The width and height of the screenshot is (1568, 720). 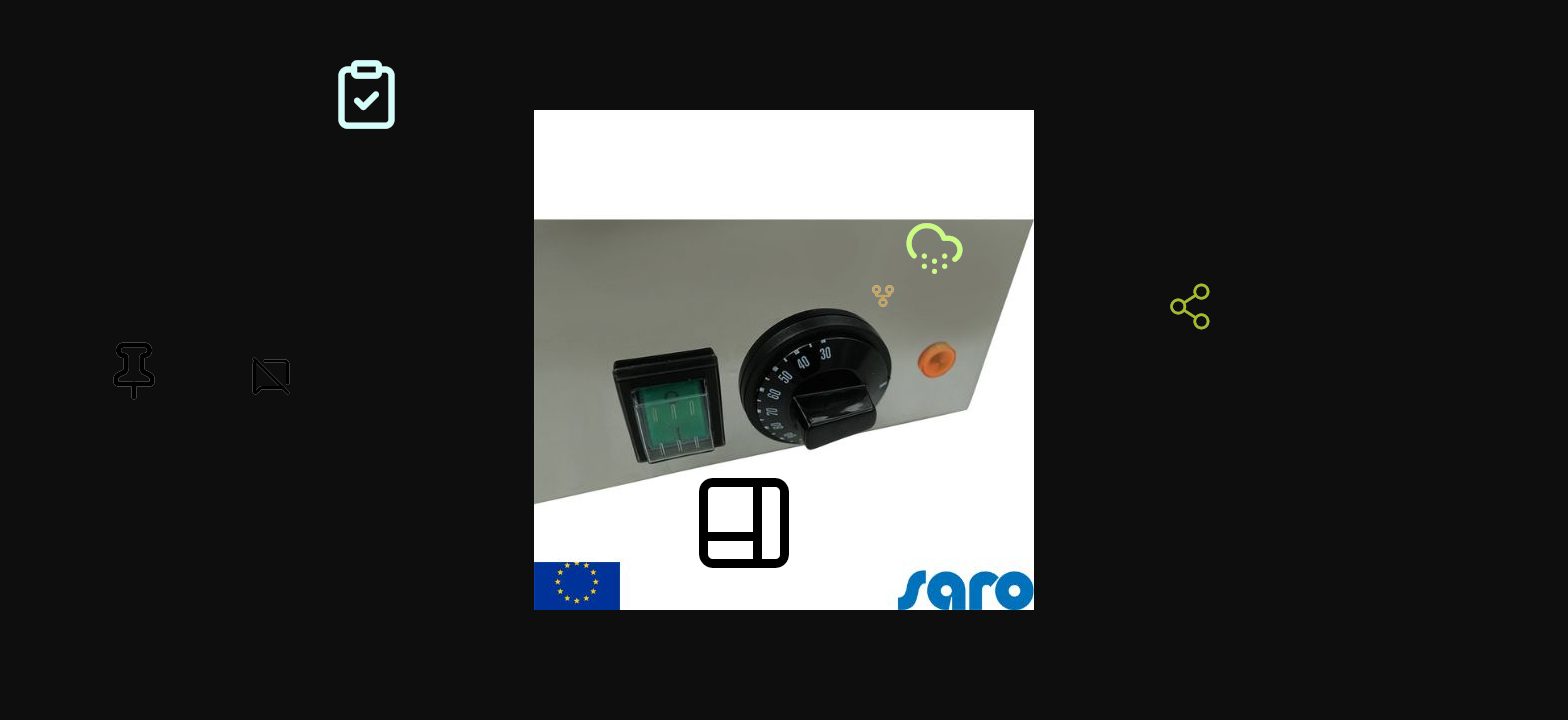 I want to click on mute or disable chat notifications, so click(x=271, y=376).